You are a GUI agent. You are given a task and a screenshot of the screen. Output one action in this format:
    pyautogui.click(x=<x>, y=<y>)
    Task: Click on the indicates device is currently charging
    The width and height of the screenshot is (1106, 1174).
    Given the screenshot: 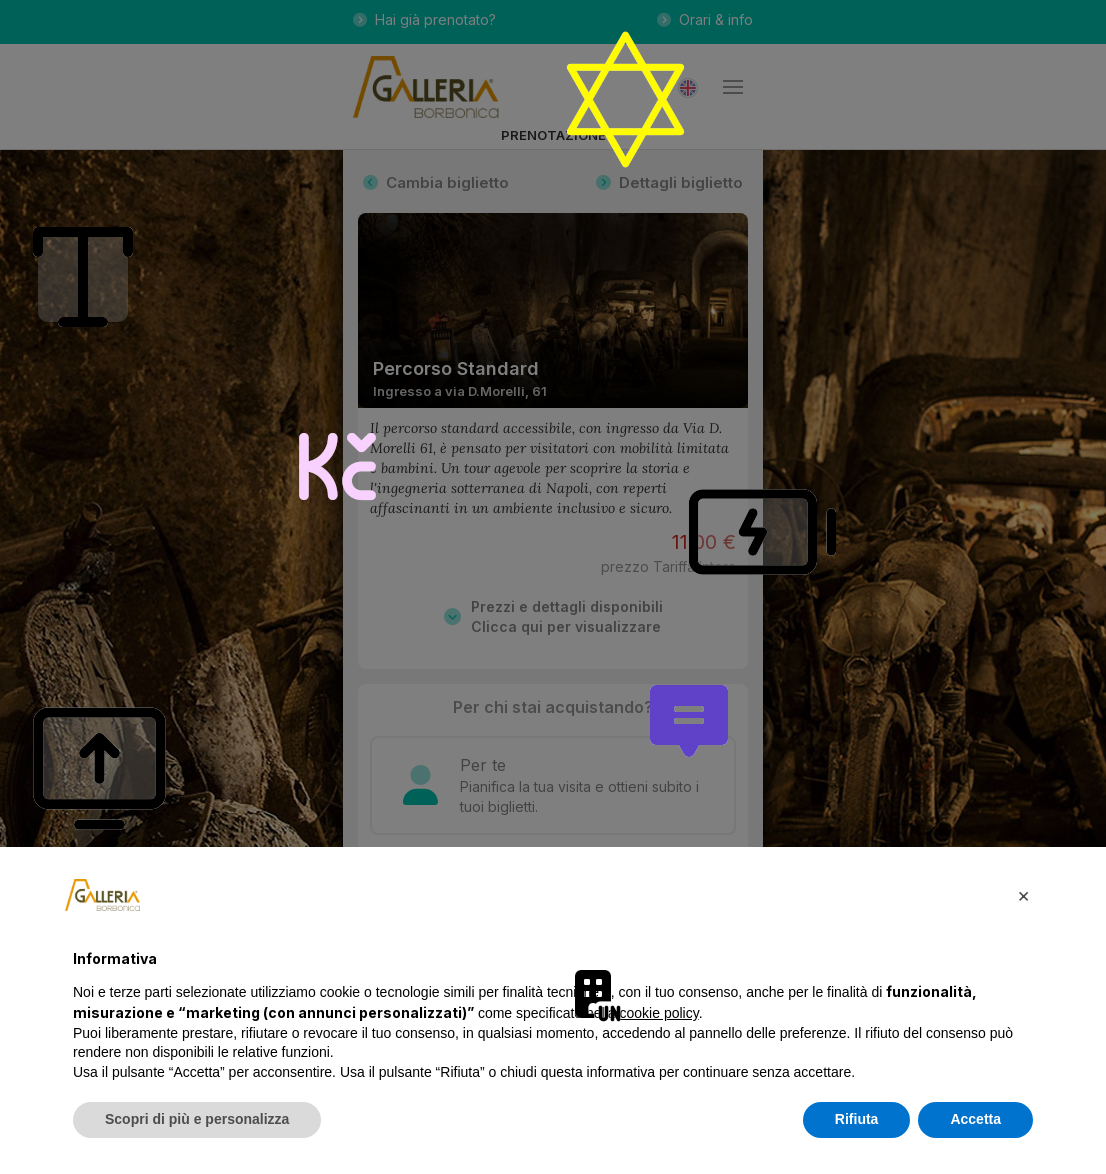 What is the action you would take?
    pyautogui.click(x=760, y=532)
    